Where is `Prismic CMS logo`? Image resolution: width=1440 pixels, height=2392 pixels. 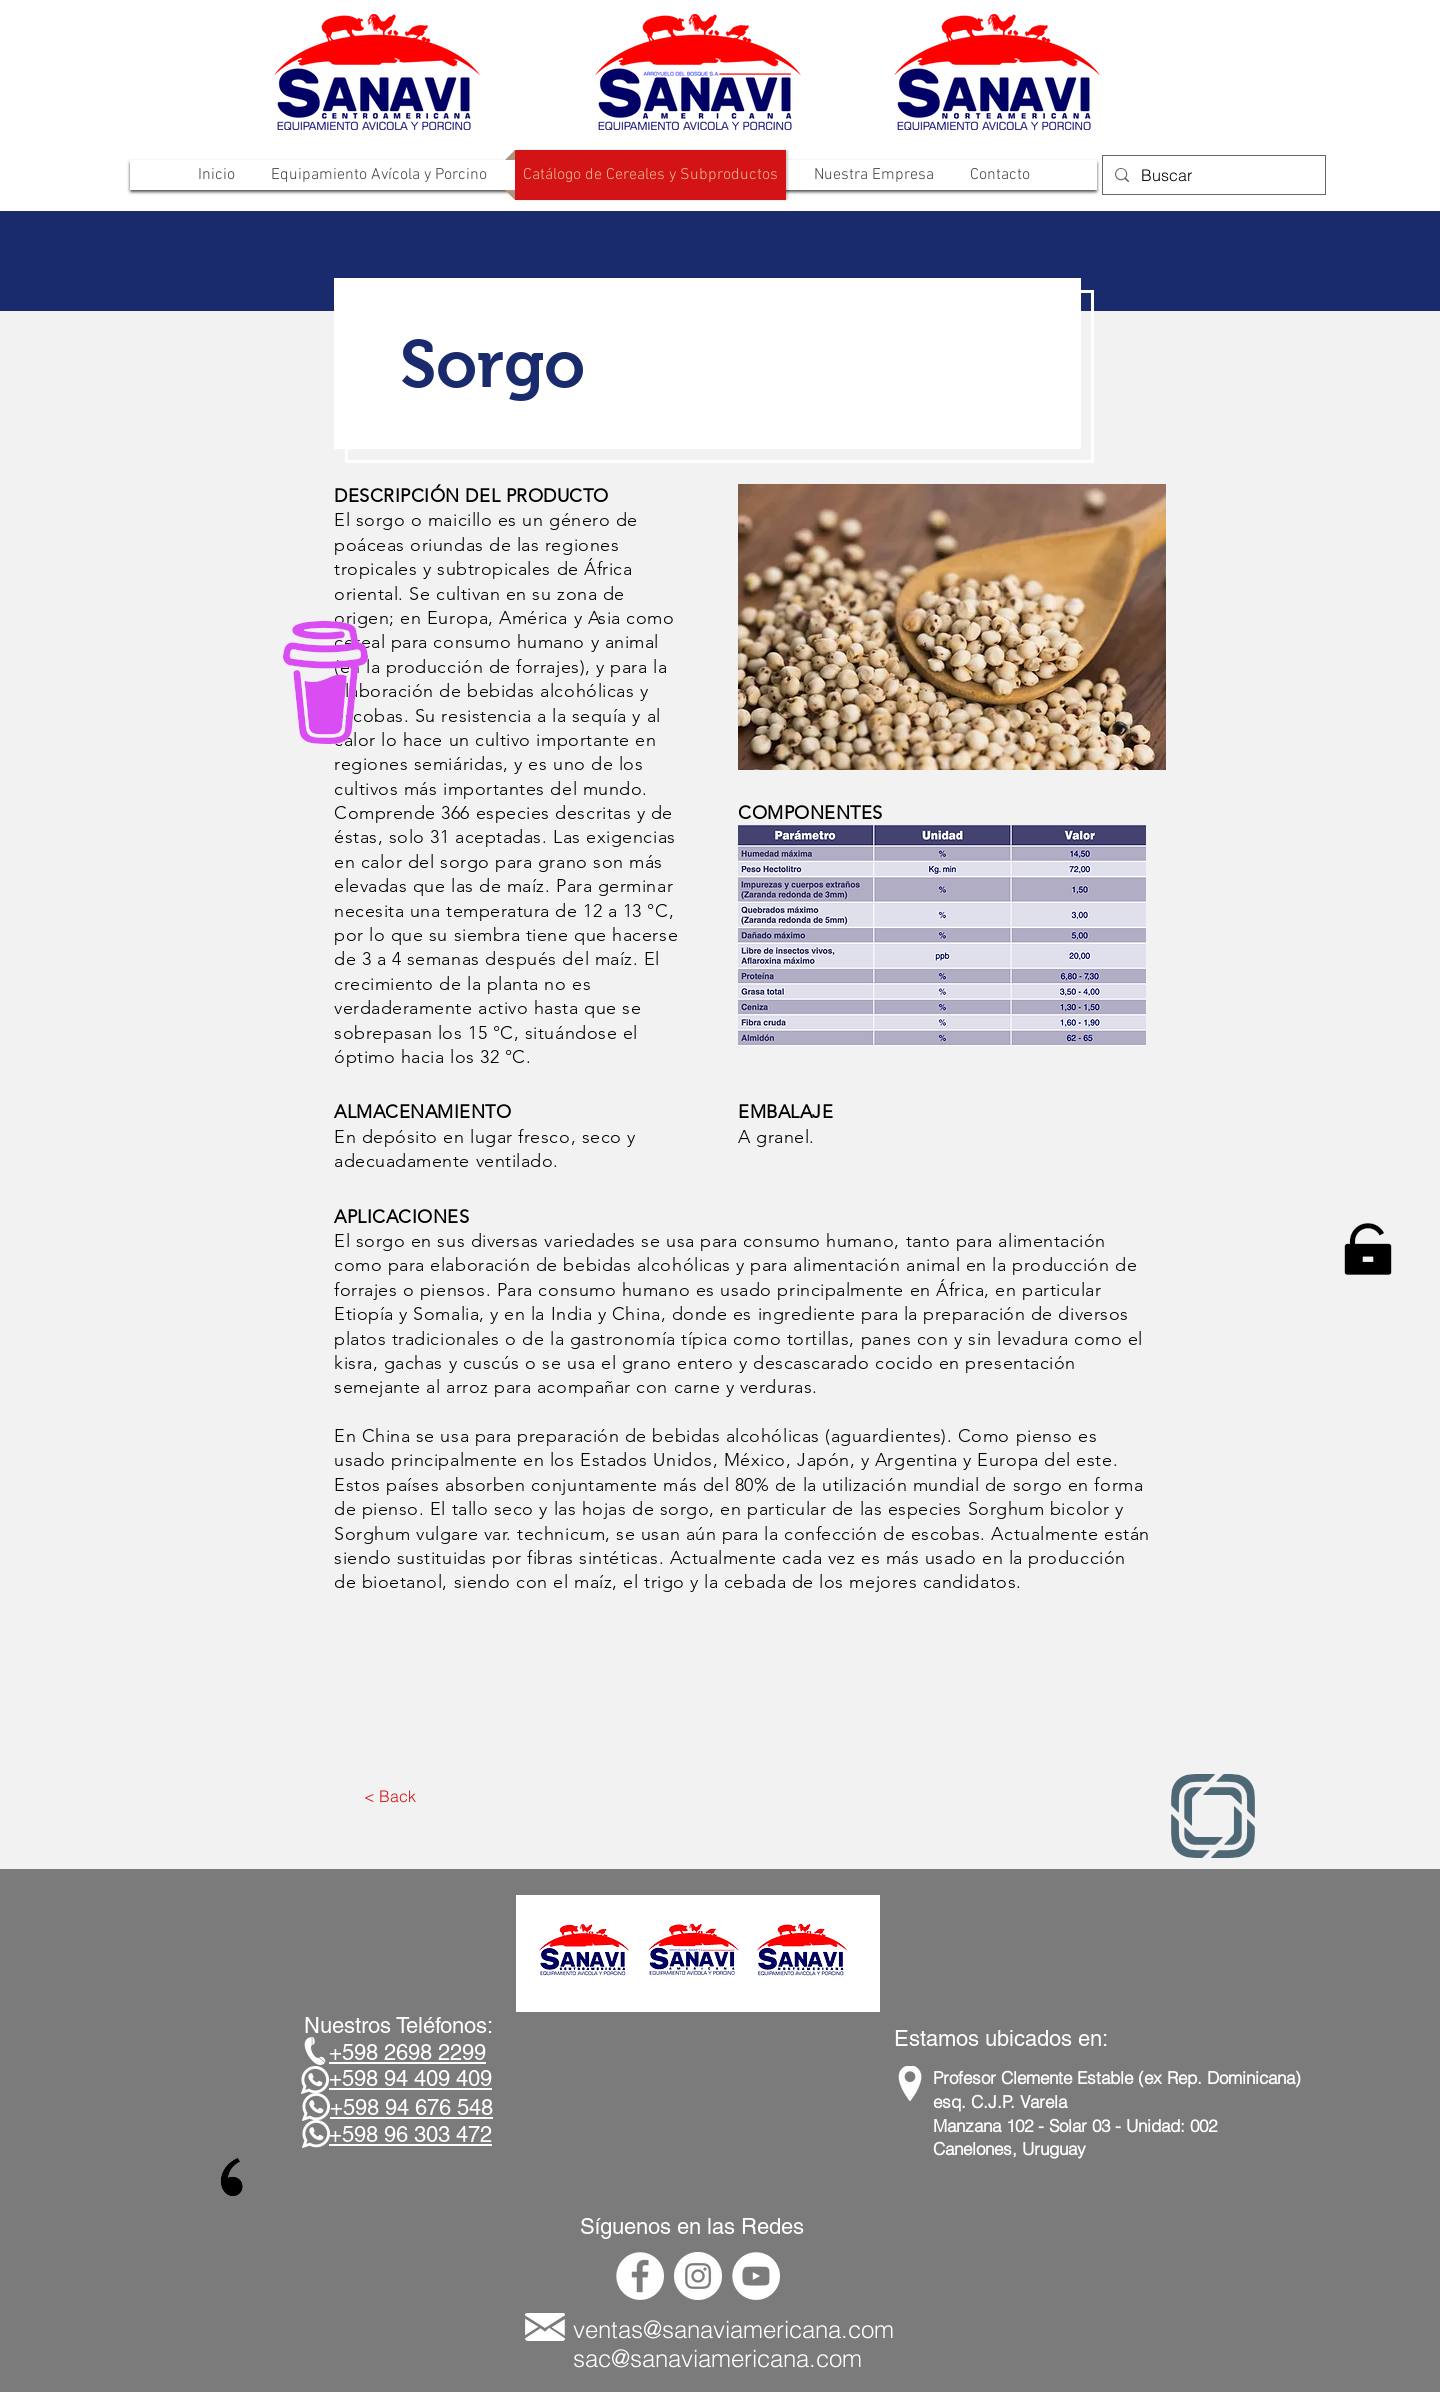
Prismic CMS logo is located at coordinates (1213, 1816).